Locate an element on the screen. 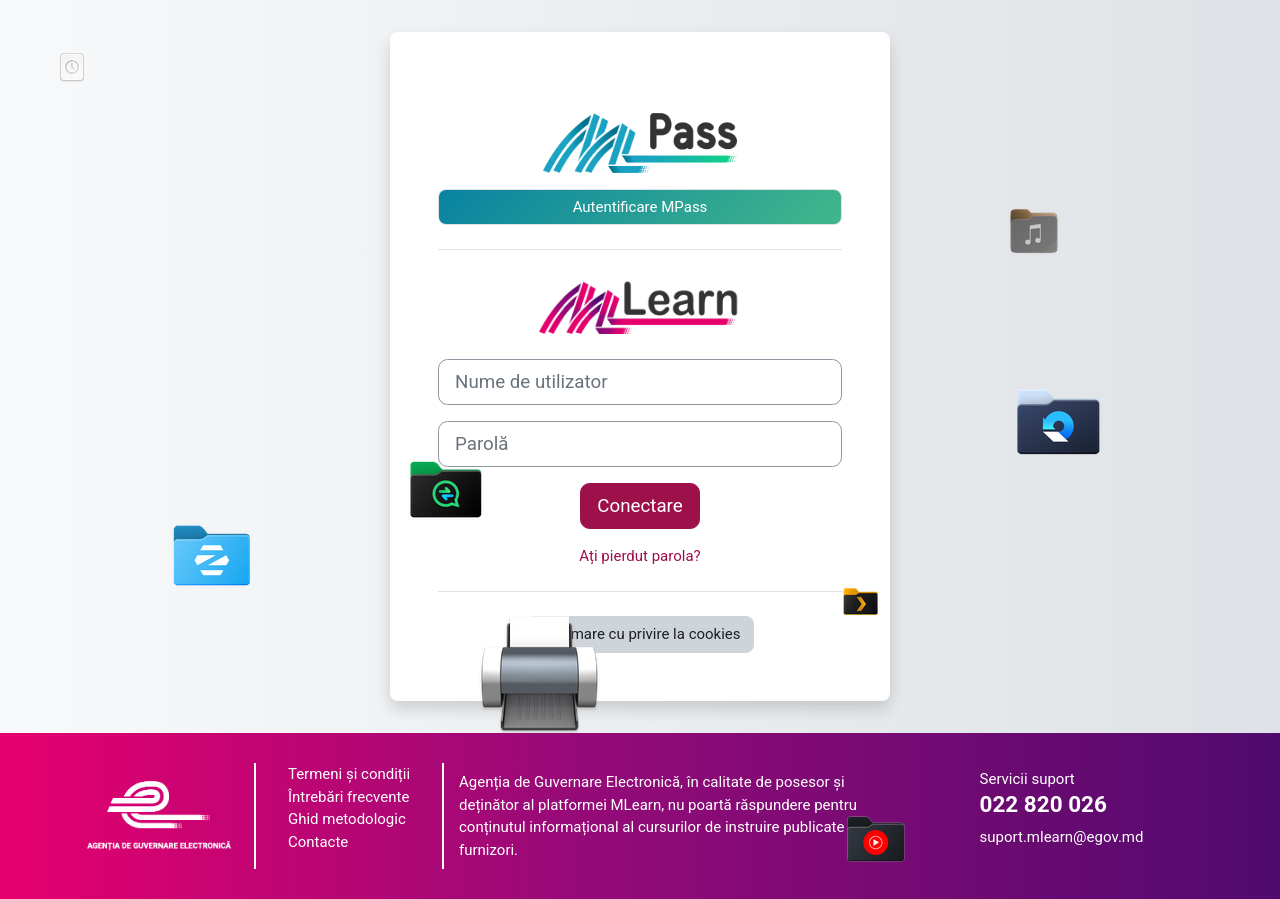 The image size is (1280, 899). open zorin os system folder is located at coordinates (211, 557).